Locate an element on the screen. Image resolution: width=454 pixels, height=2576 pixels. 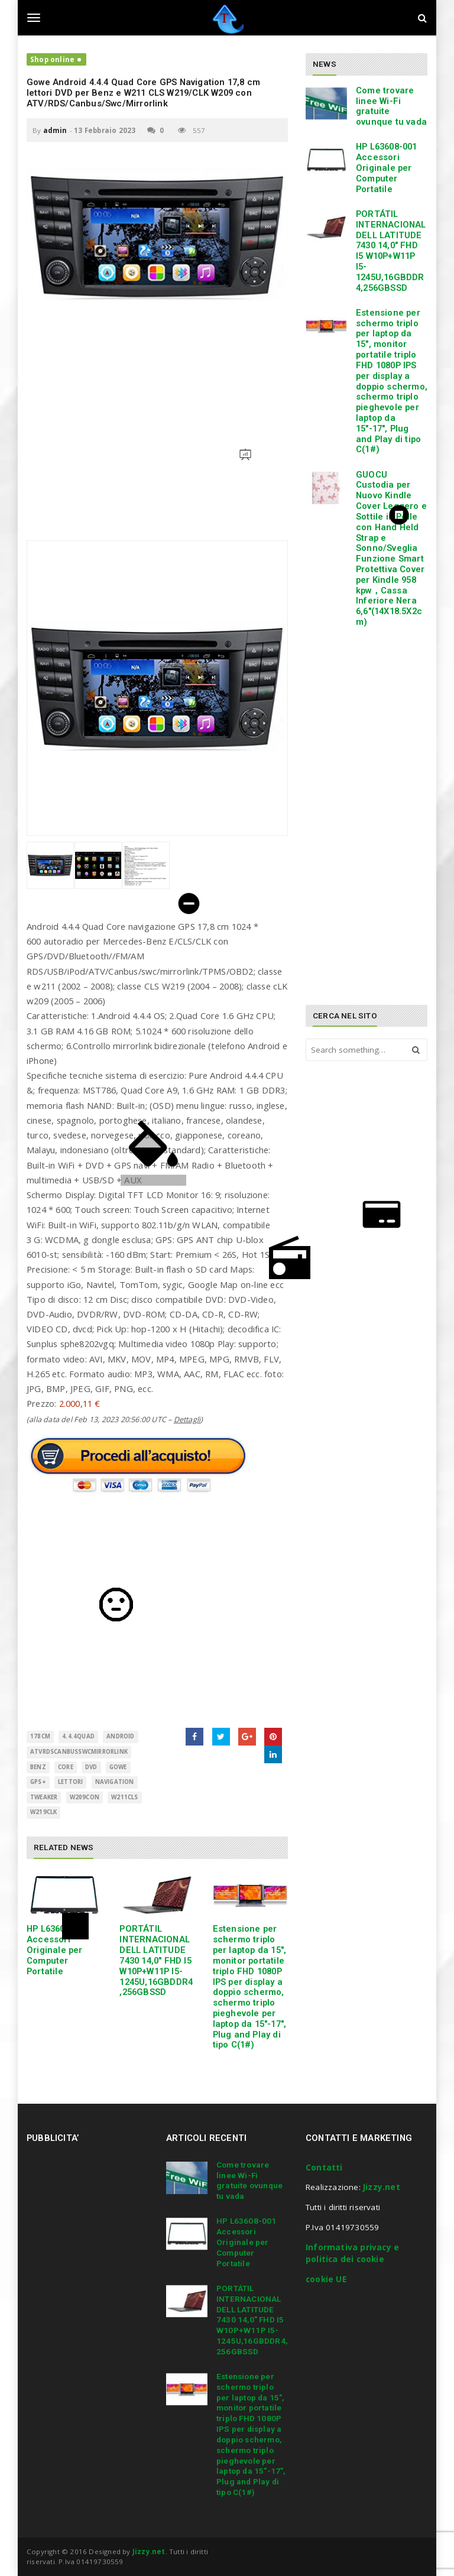
open radio or audio streaming is located at coordinates (290, 1258).